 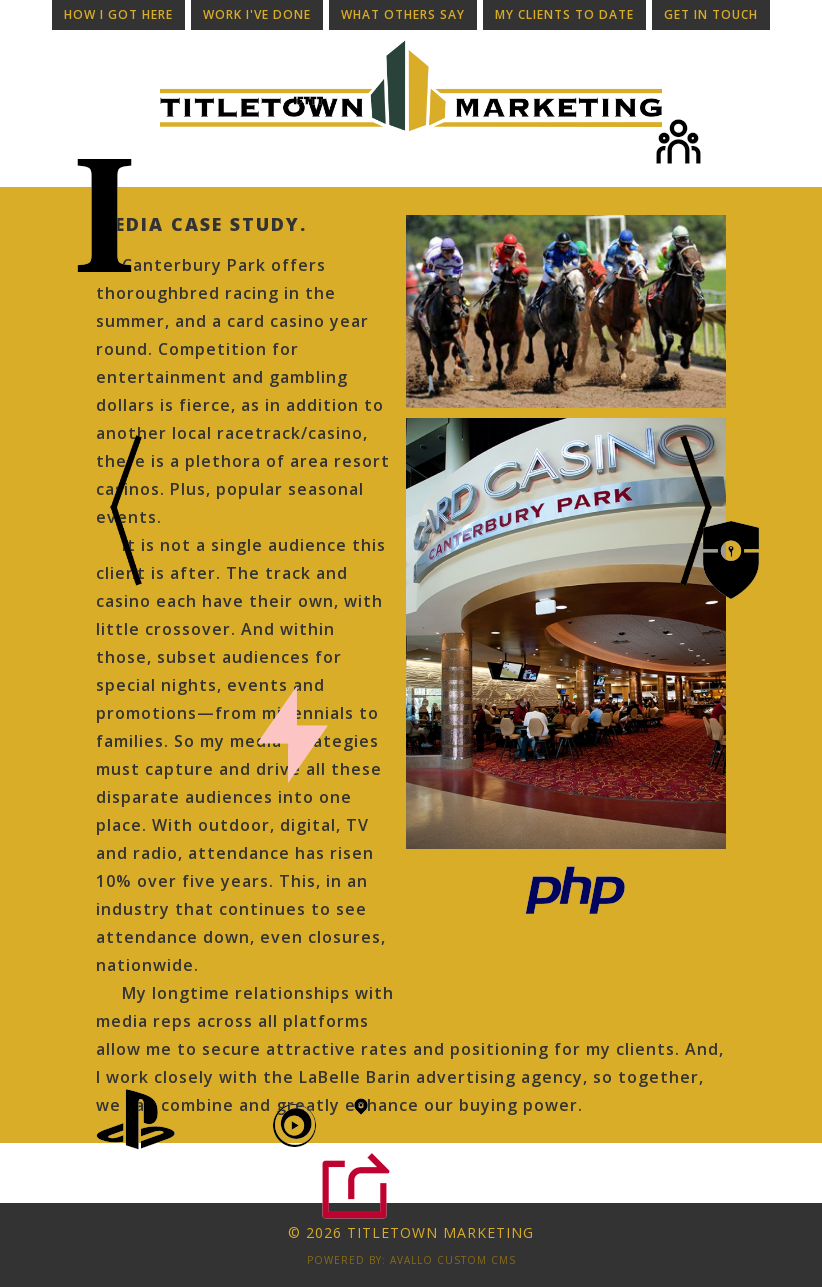 What do you see at coordinates (678, 141) in the screenshot?
I see `view team members` at bounding box center [678, 141].